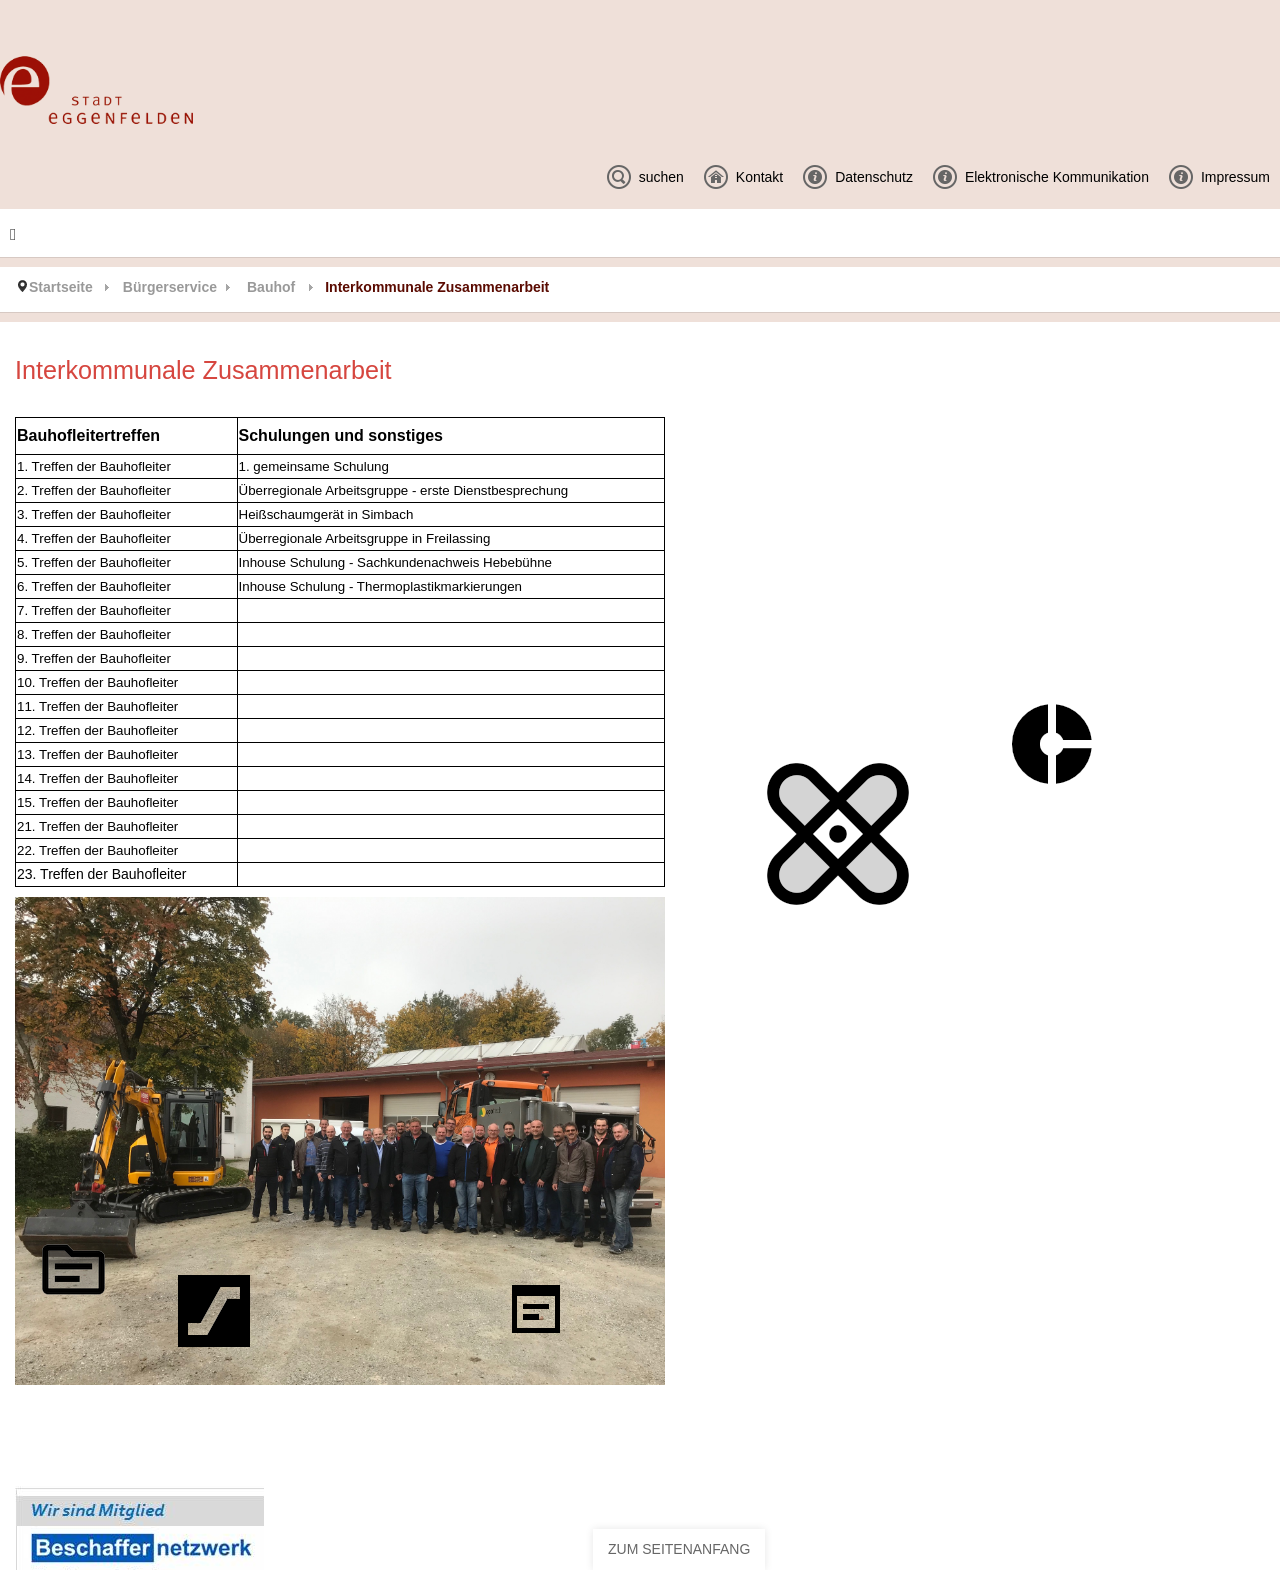 The image size is (1280, 1570). Describe the element at coordinates (536, 1309) in the screenshot. I see `open rich text editor` at that location.